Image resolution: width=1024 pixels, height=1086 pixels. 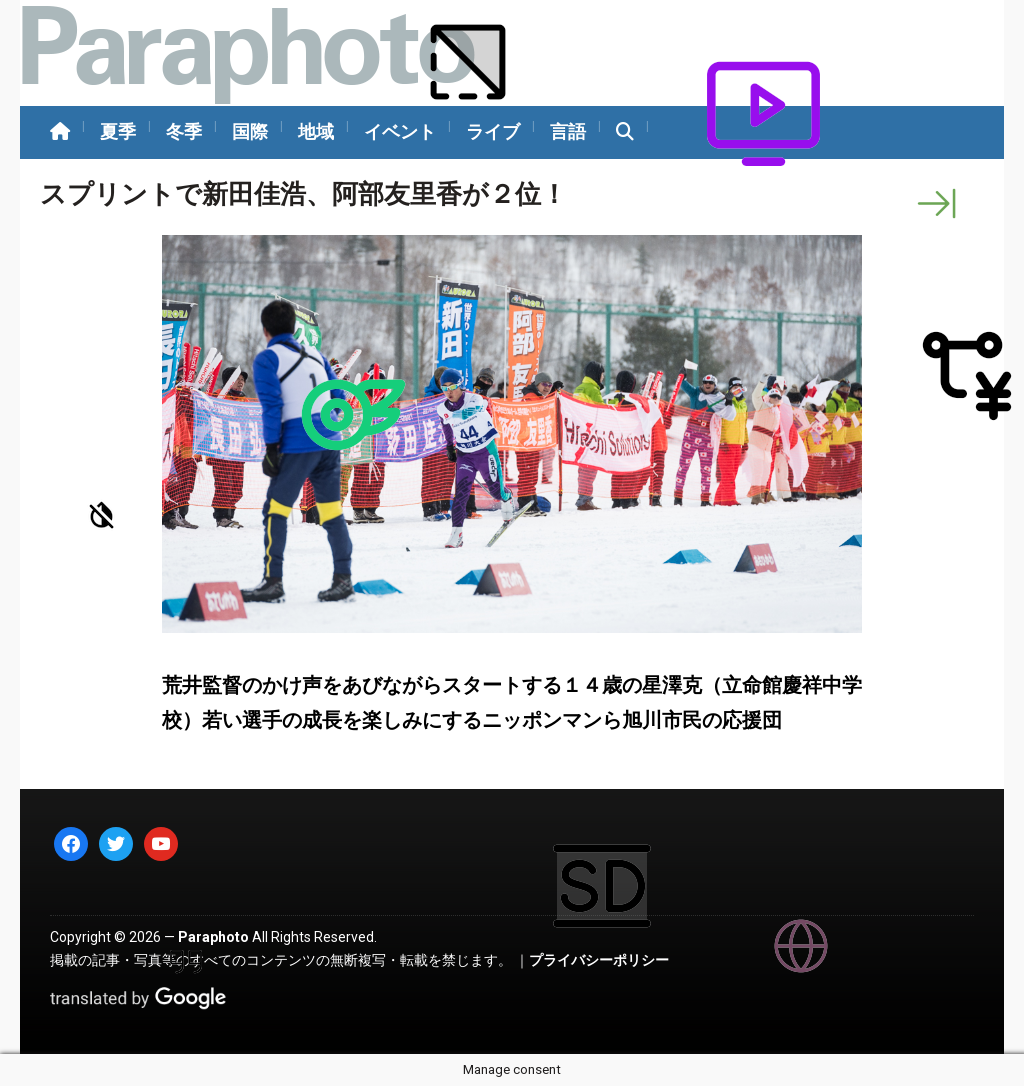 What do you see at coordinates (101, 514) in the screenshot?
I see `disable color inversion mode` at bounding box center [101, 514].